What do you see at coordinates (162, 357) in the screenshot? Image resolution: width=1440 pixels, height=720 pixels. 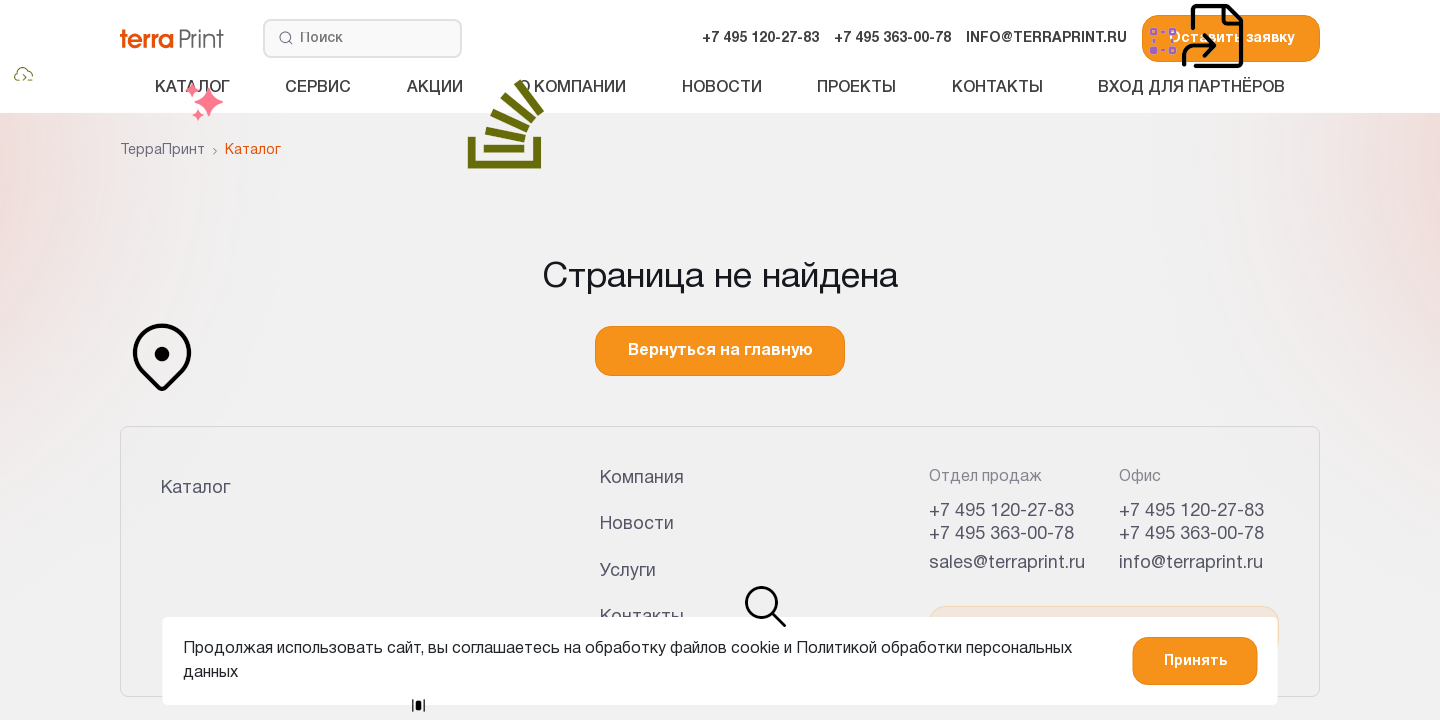 I see `view location on map` at bounding box center [162, 357].